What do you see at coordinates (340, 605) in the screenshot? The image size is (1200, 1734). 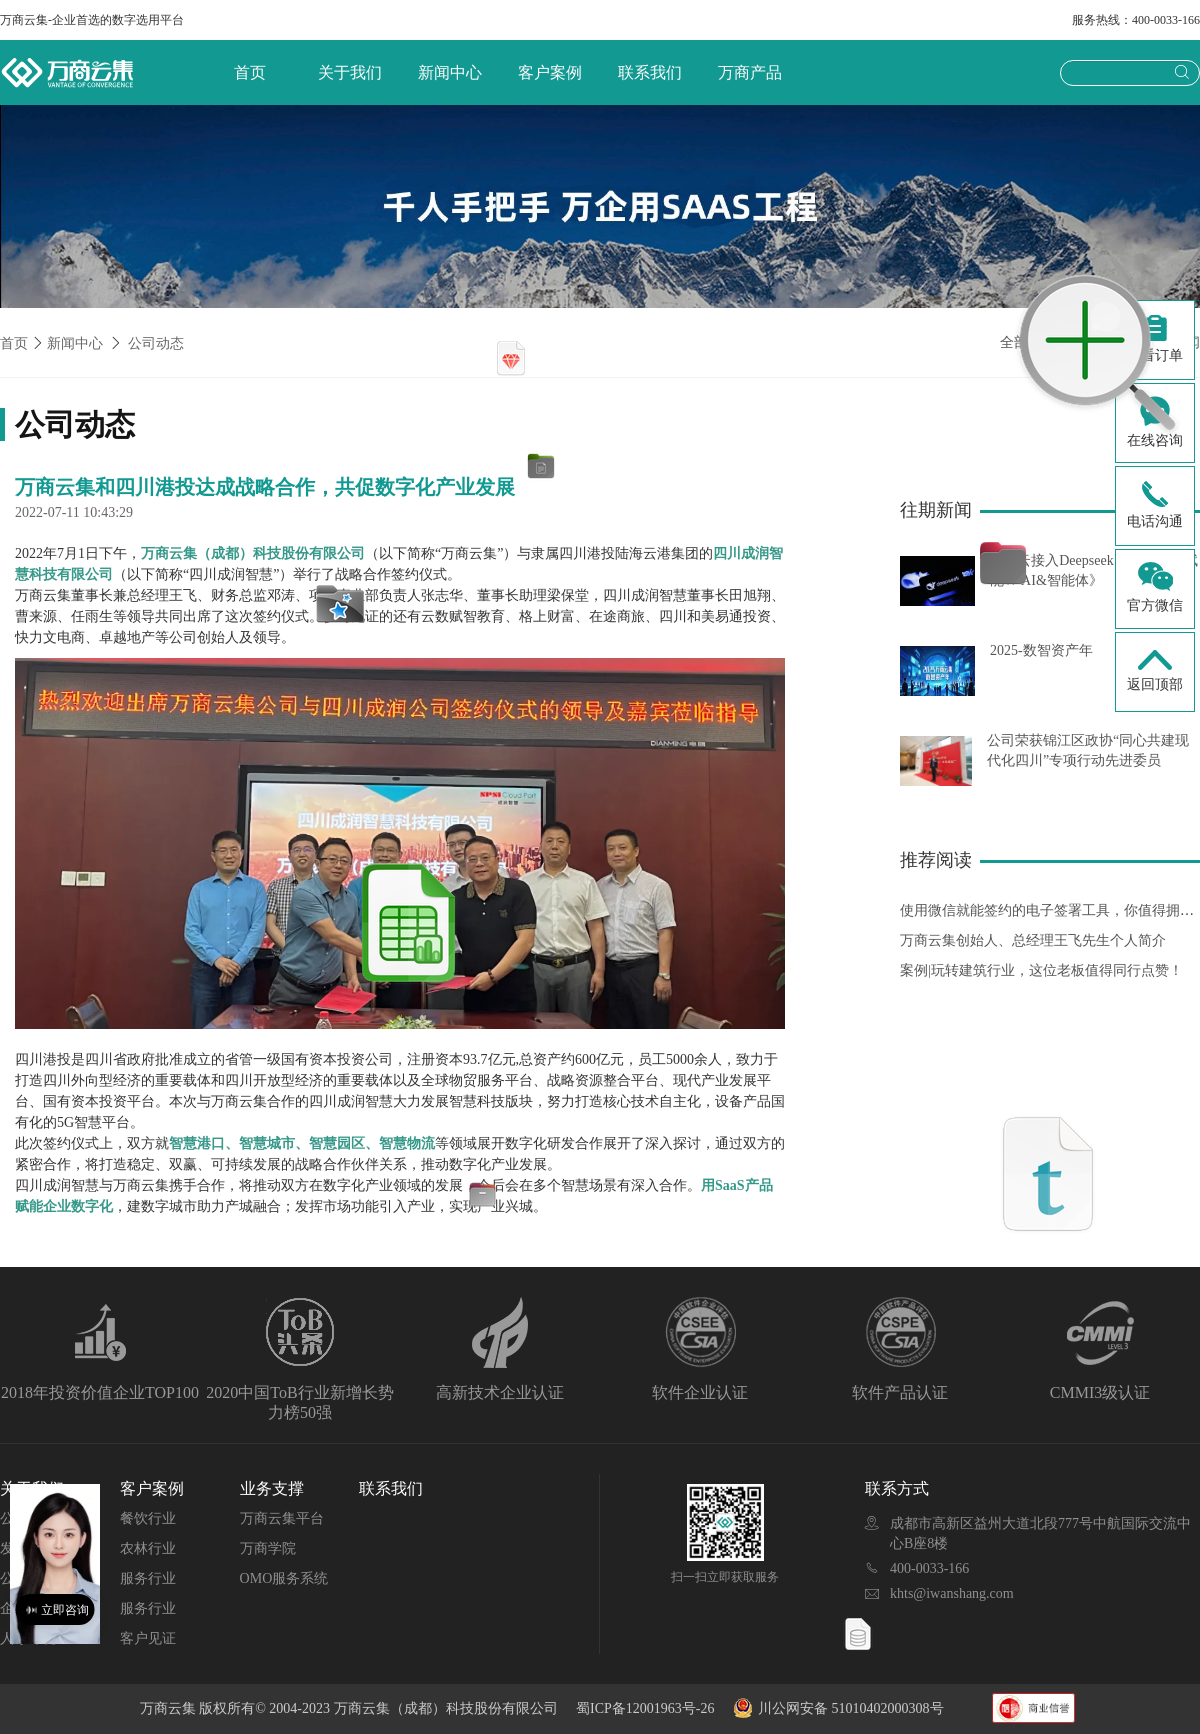 I see `open your Anki flashcard collection folder` at bounding box center [340, 605].